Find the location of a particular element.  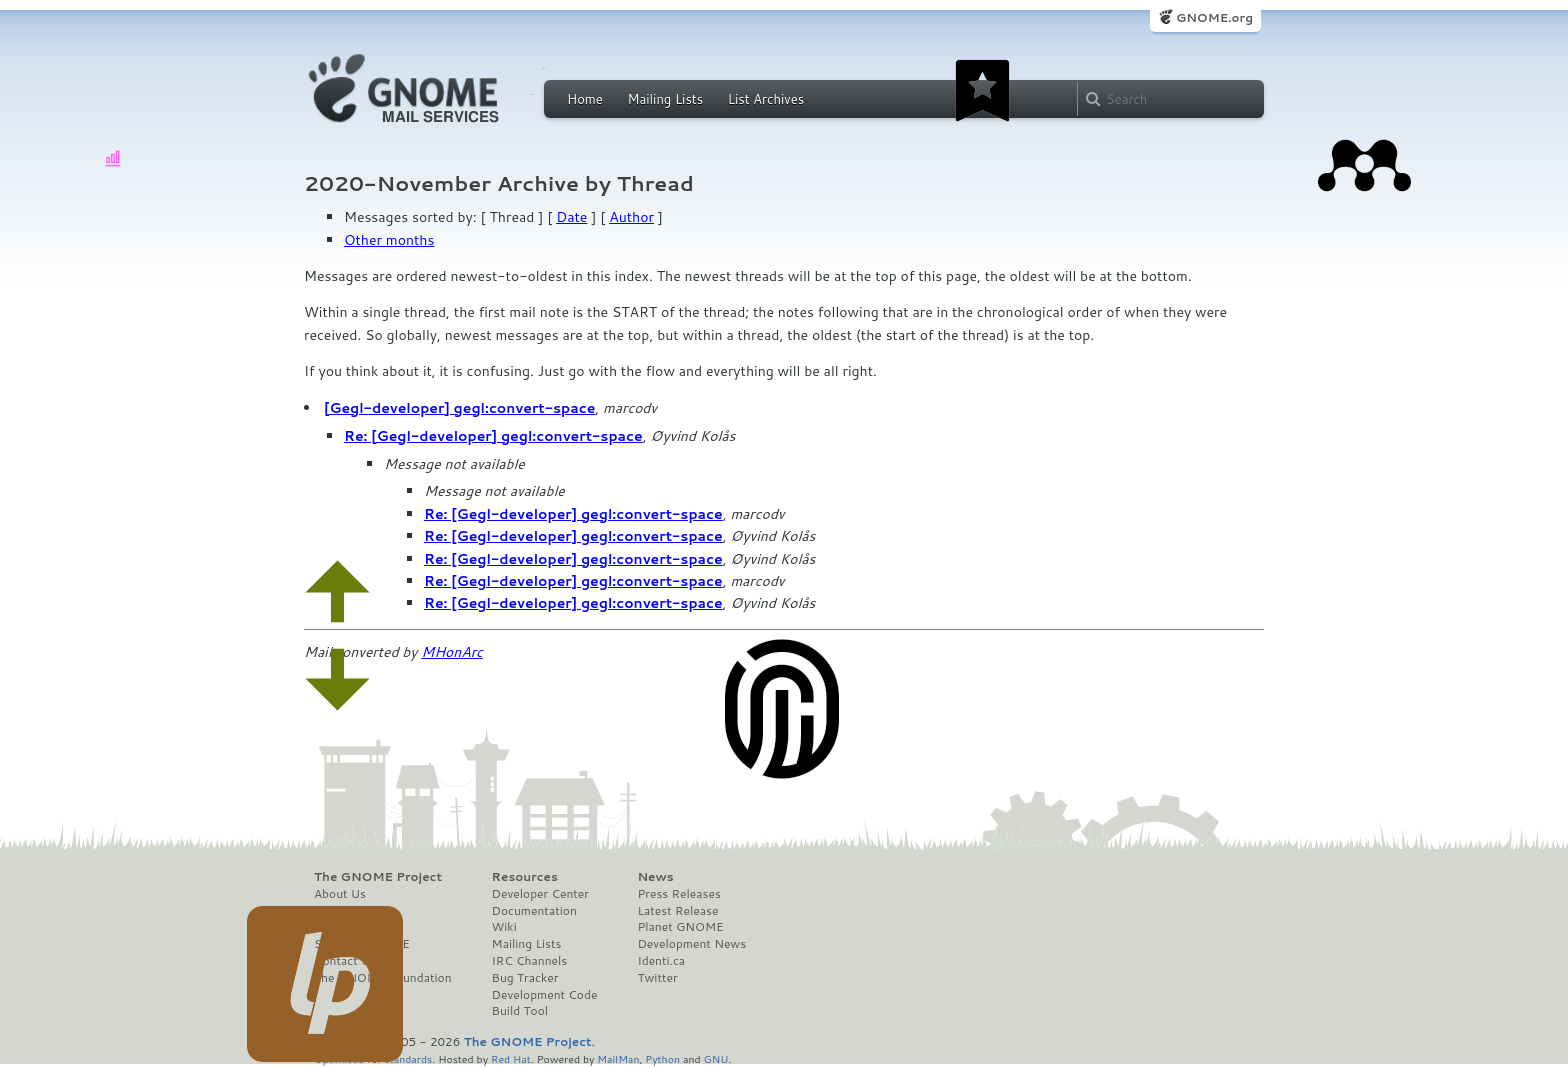

save item to favorites is located at coordinates (982, 89).